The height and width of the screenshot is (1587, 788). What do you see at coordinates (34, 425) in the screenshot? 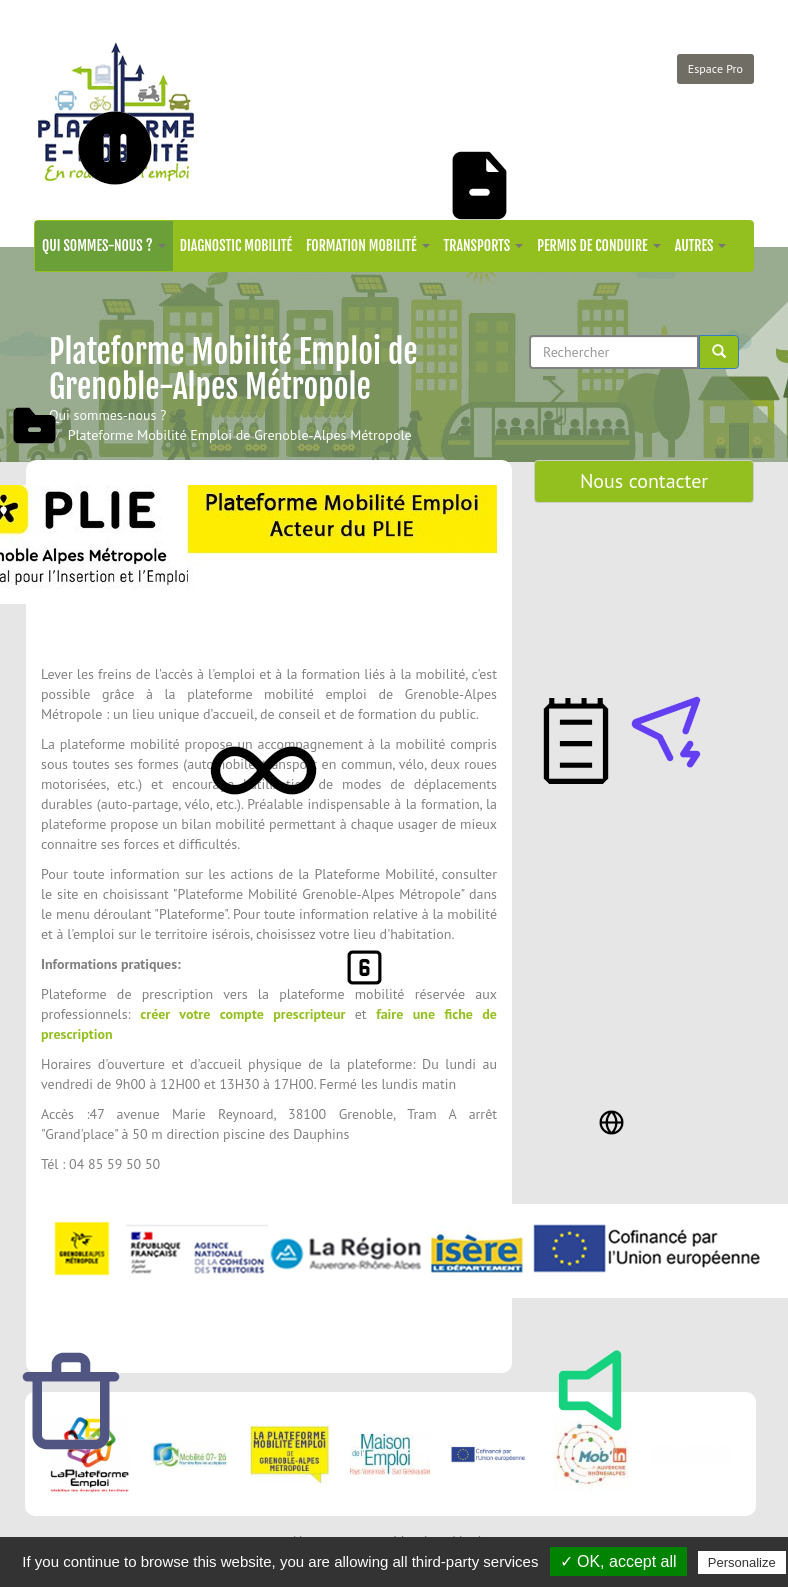
I see `remove a folder from your files` at bounding box center [34, 425].